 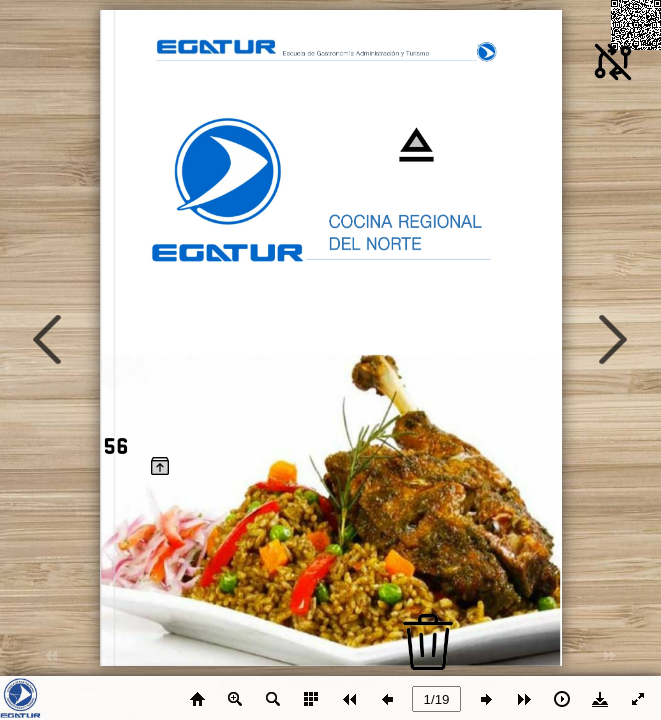 What do you see at coordinates (428, 644) in the screenshot?
I see `delete selected item` at bounding box center [428, 644].